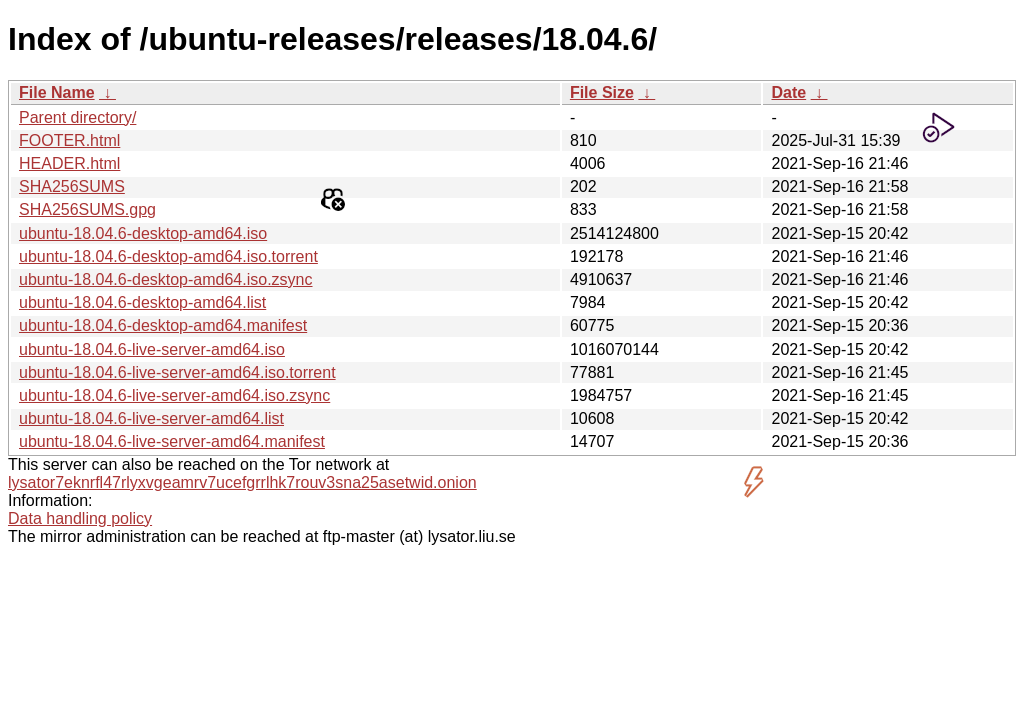 This screenshot has height=720, width=1024. What do you see at coordinates (333, 199) in the screenshot?
I see `github copilot connection error` at bounding box center [333, 199].